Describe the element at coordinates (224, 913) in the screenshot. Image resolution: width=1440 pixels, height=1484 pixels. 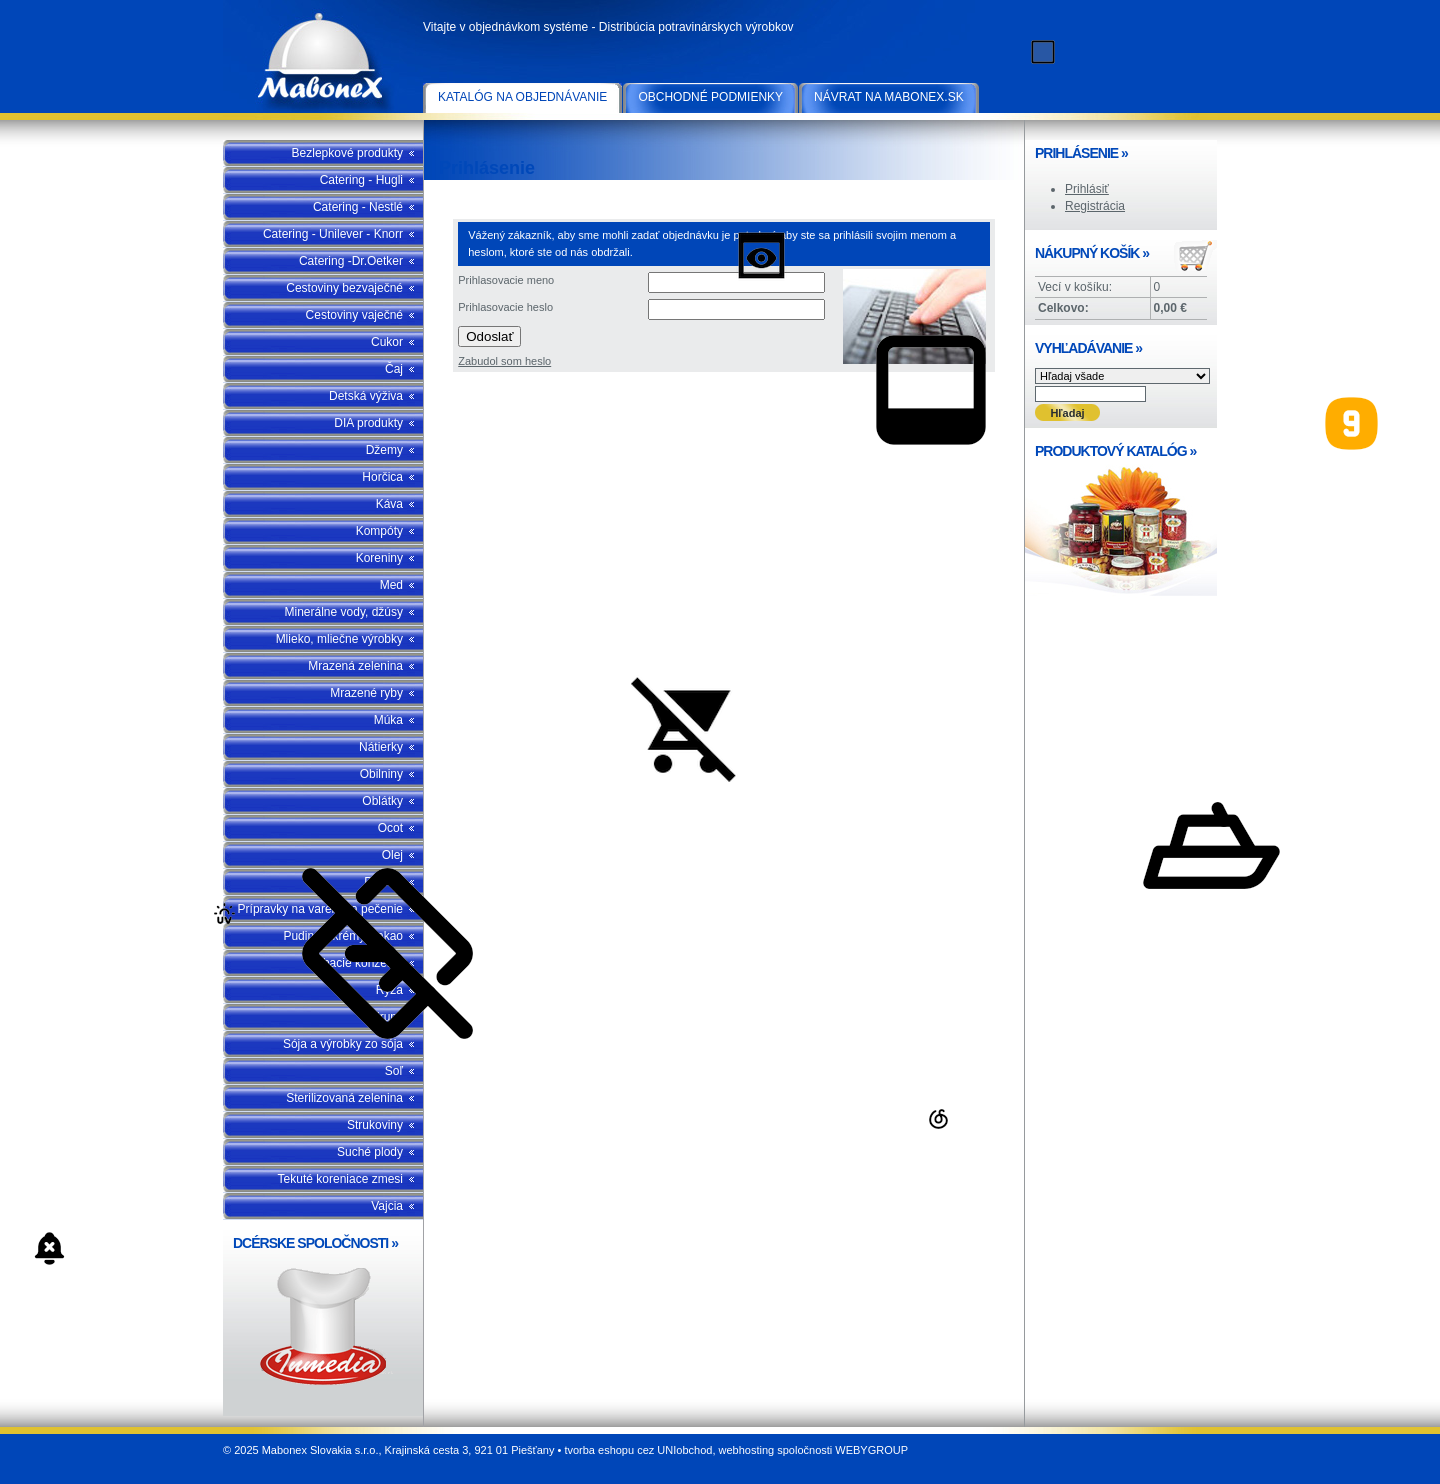
I see `view current UV index level` at that location.